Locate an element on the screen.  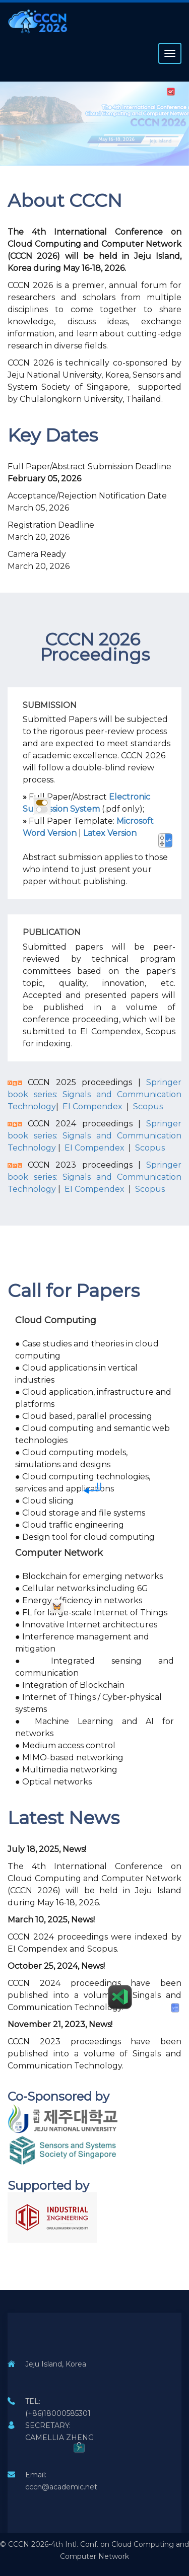
reply to all recipients of an email is located at coordinates (92, 1488).